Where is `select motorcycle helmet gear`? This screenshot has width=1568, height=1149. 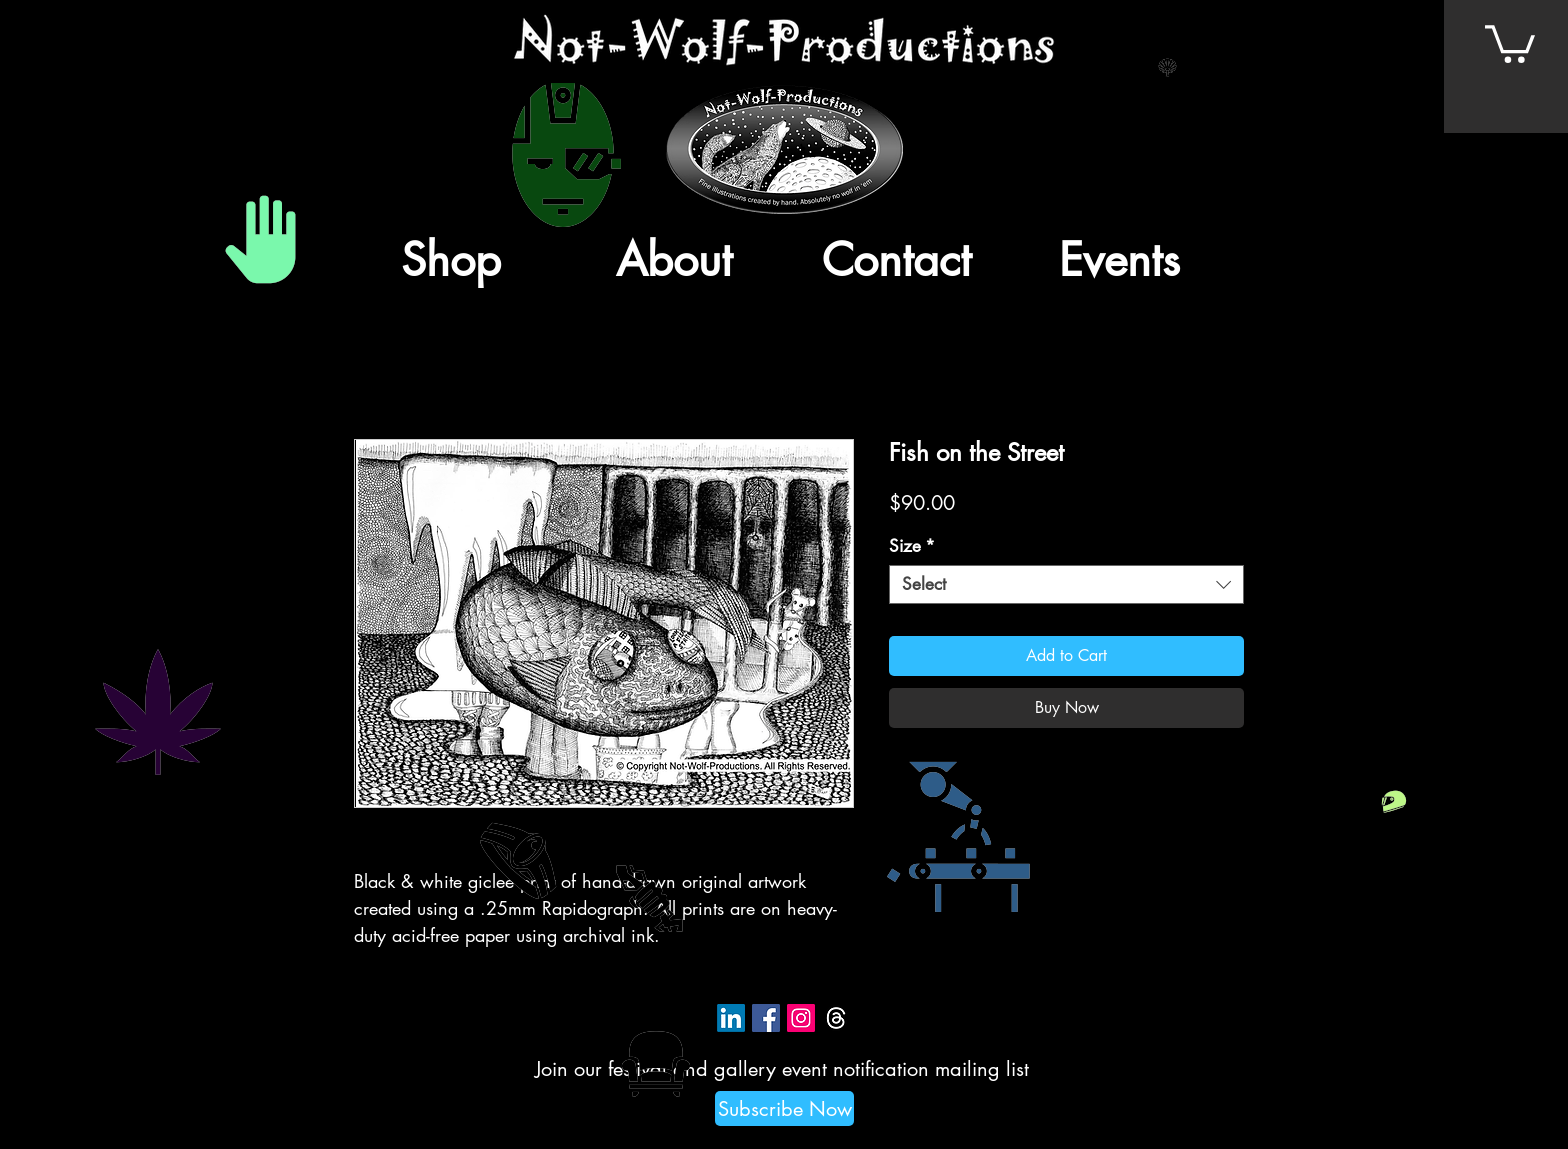 select motorcycle helmet gear is located at coordinates (1393, 801).